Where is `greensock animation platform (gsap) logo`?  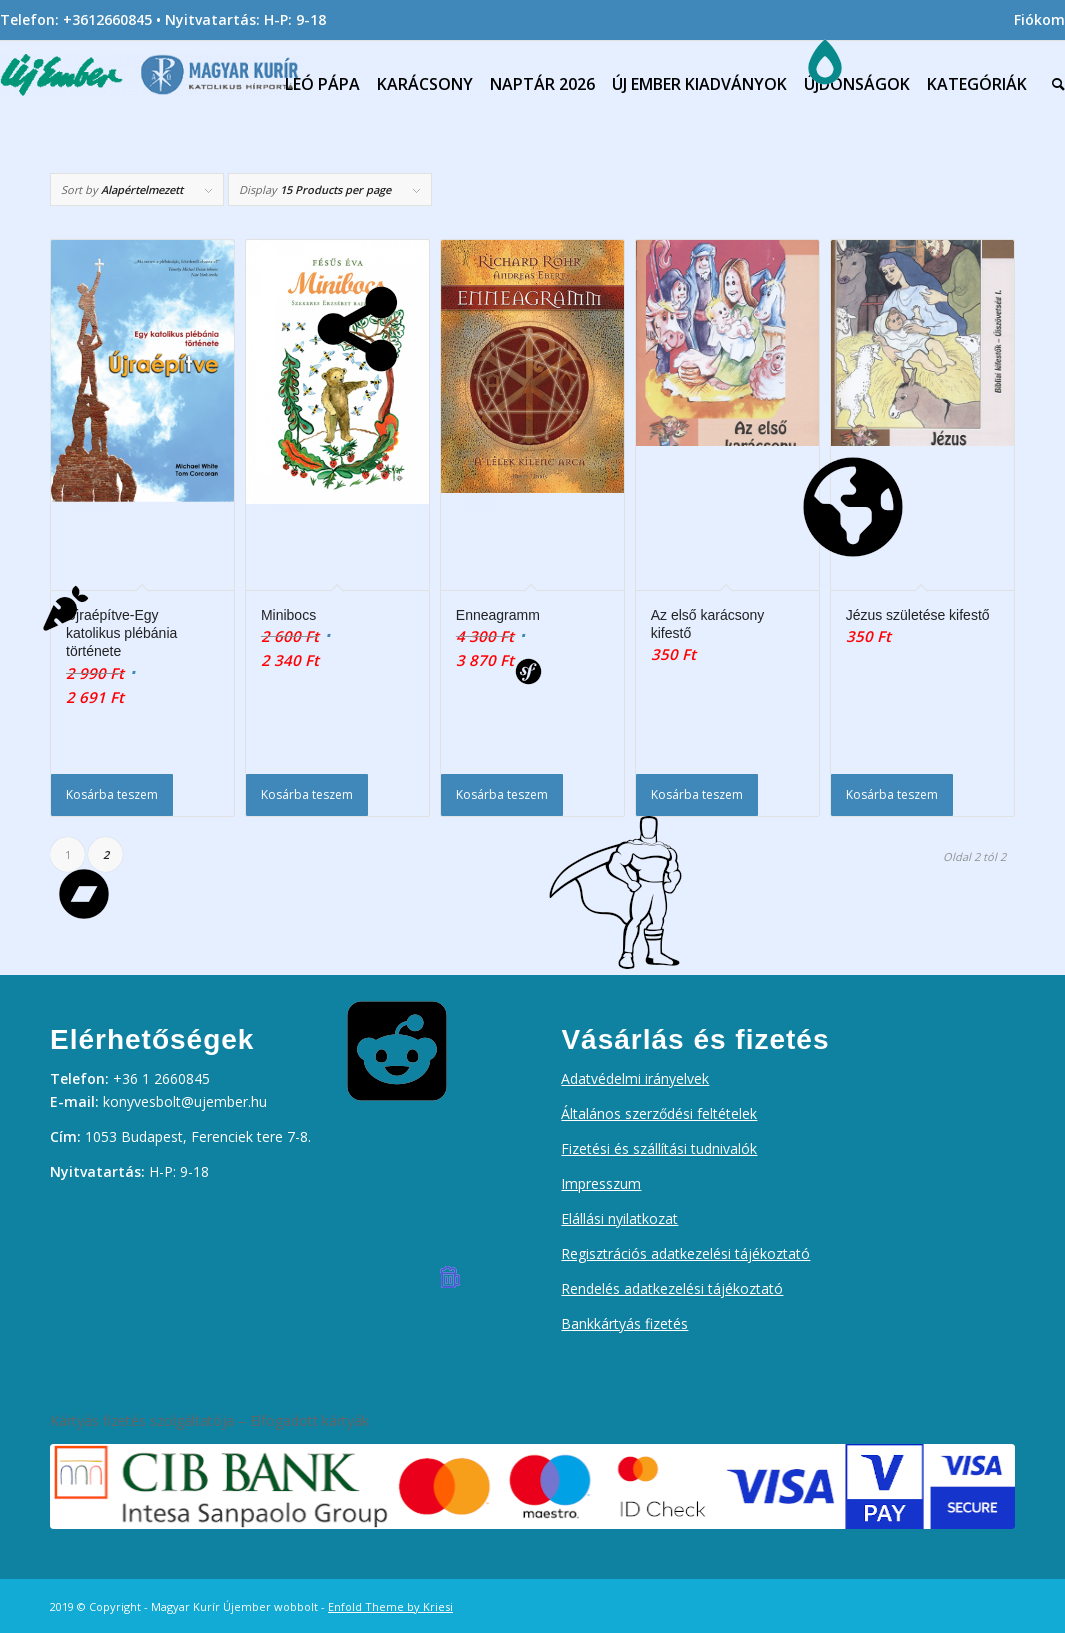 greensock animation platform (gsap) logo is located at coordinates (615, 892).